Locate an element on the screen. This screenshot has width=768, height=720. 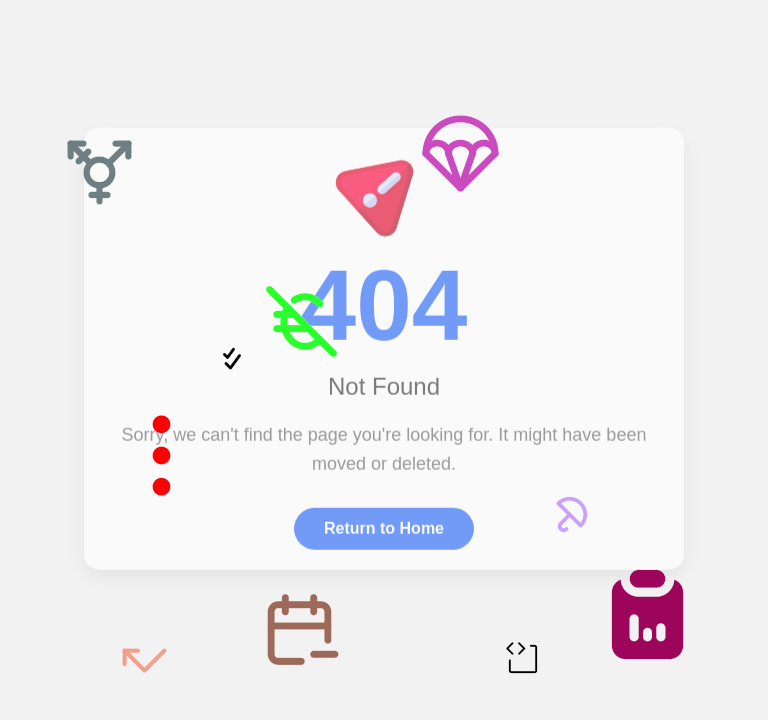
access emergency or backup support options is located at coordinates (460, 153).